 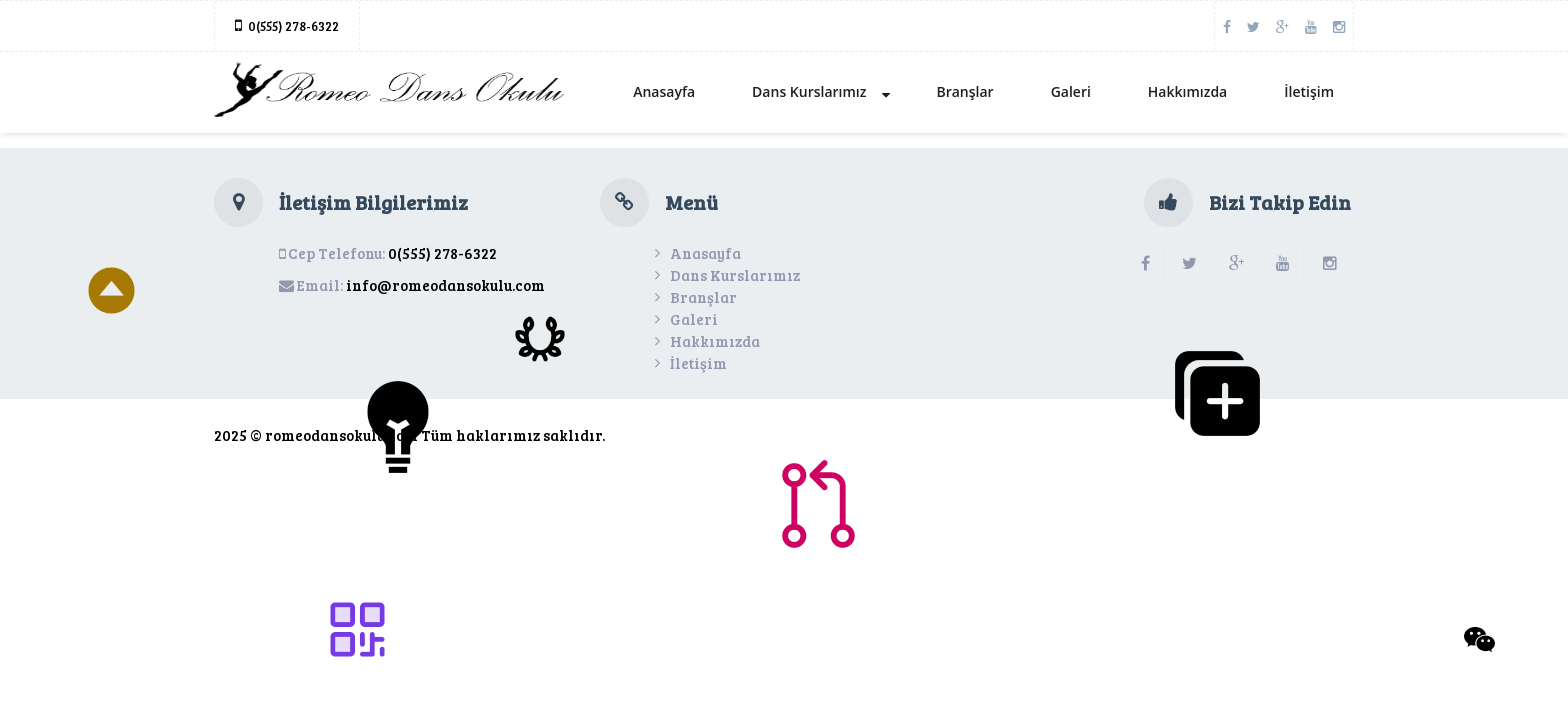 What do you see at coordinates (1217, 393) in the screenshot?
I see `duplicate or copy an item` at bounding box center [1217, 393].